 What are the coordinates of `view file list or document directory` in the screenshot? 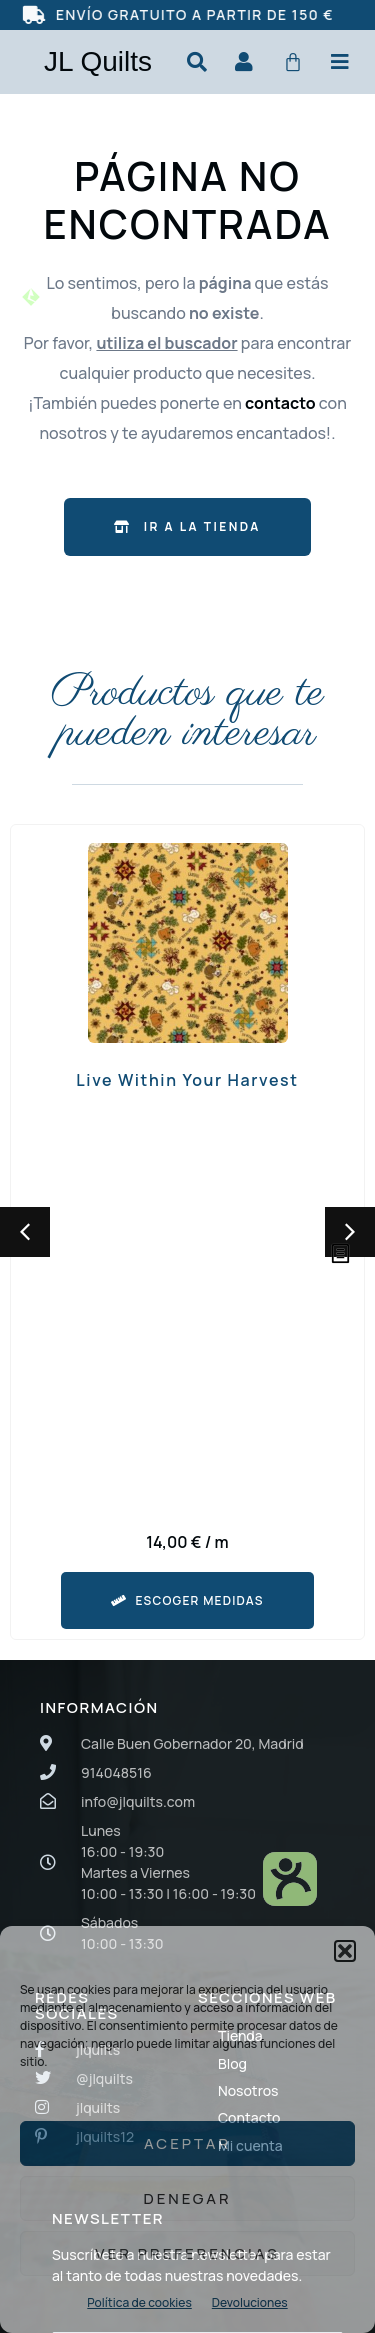 It's located at (340, 1253).